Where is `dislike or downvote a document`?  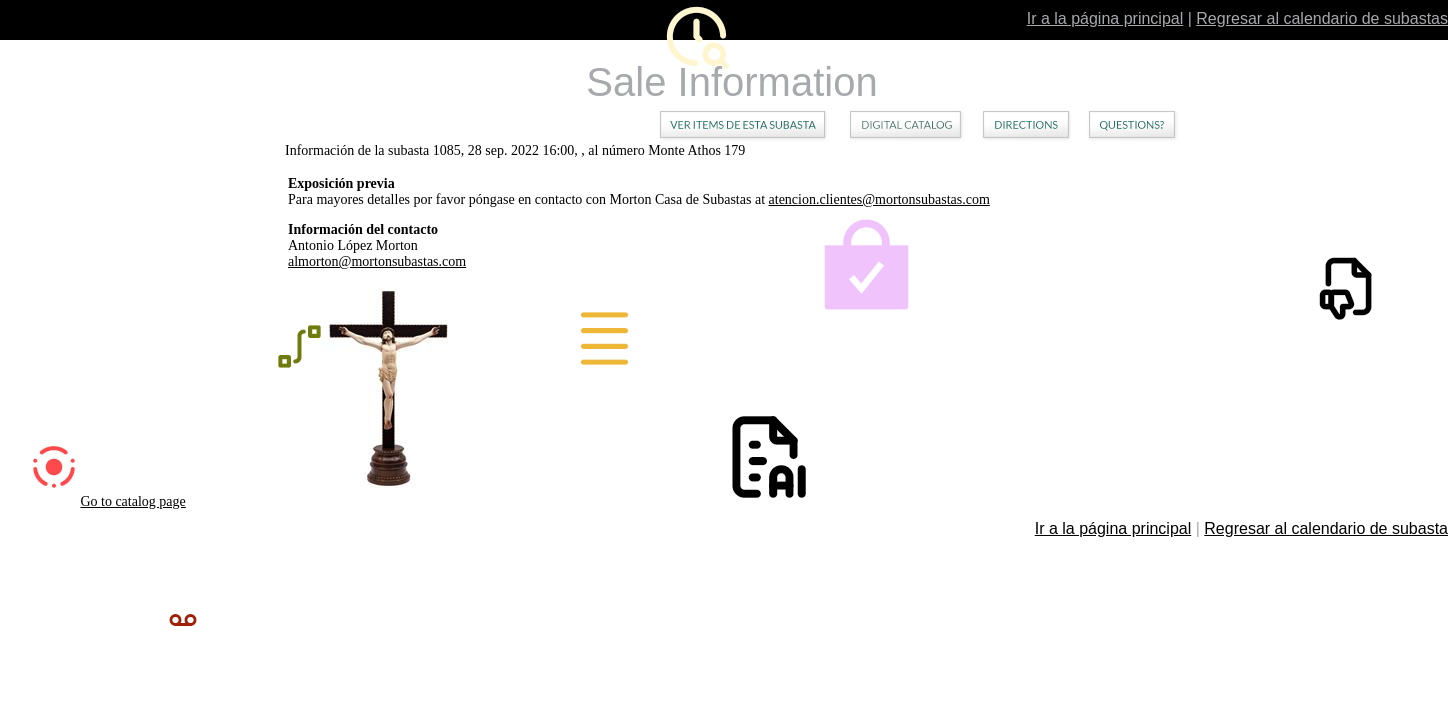 dislike or downvote a document is located at coordinates (1348, 286).